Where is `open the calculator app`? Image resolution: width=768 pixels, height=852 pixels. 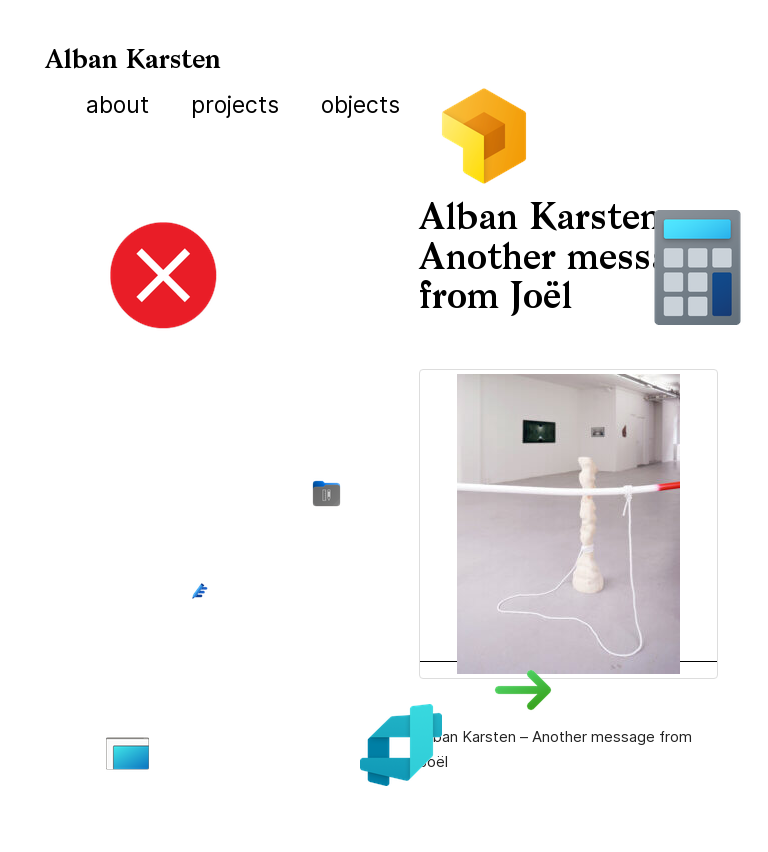 open the calculator app is located at coordinates (697, 267).